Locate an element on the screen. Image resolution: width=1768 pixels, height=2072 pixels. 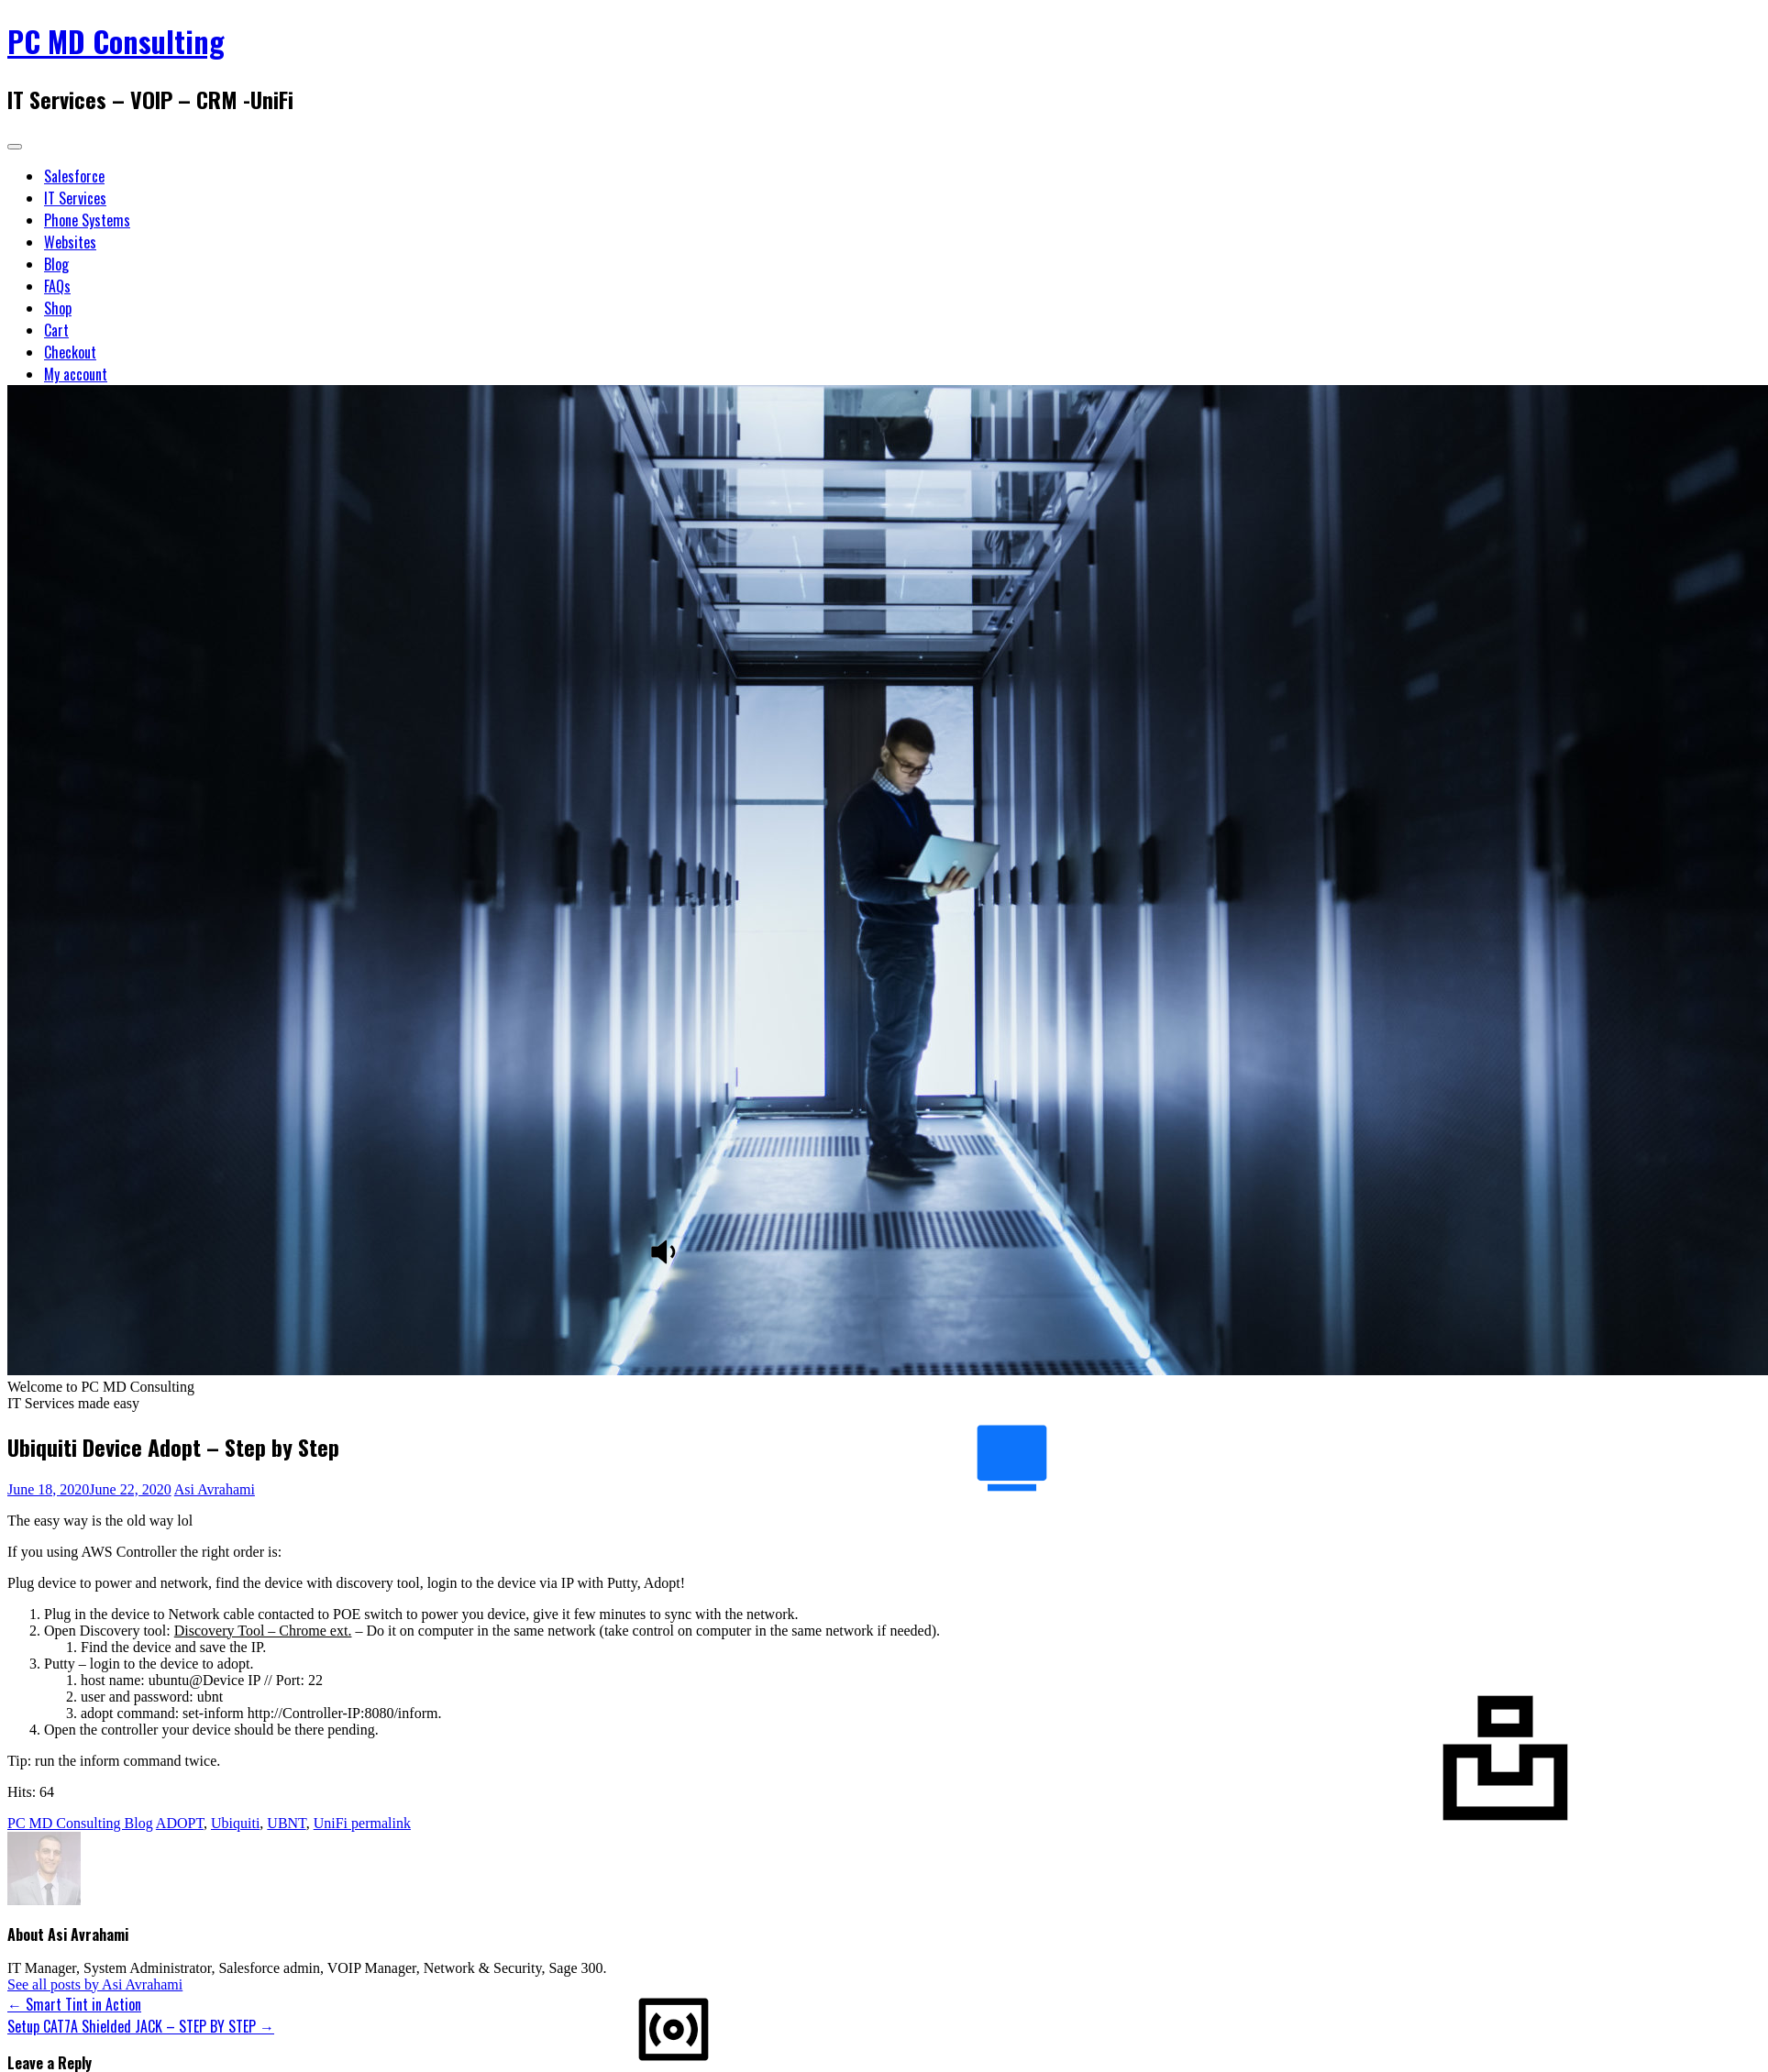
unsplash logo - access free stock photos is located at coordinates (1505, 1758).